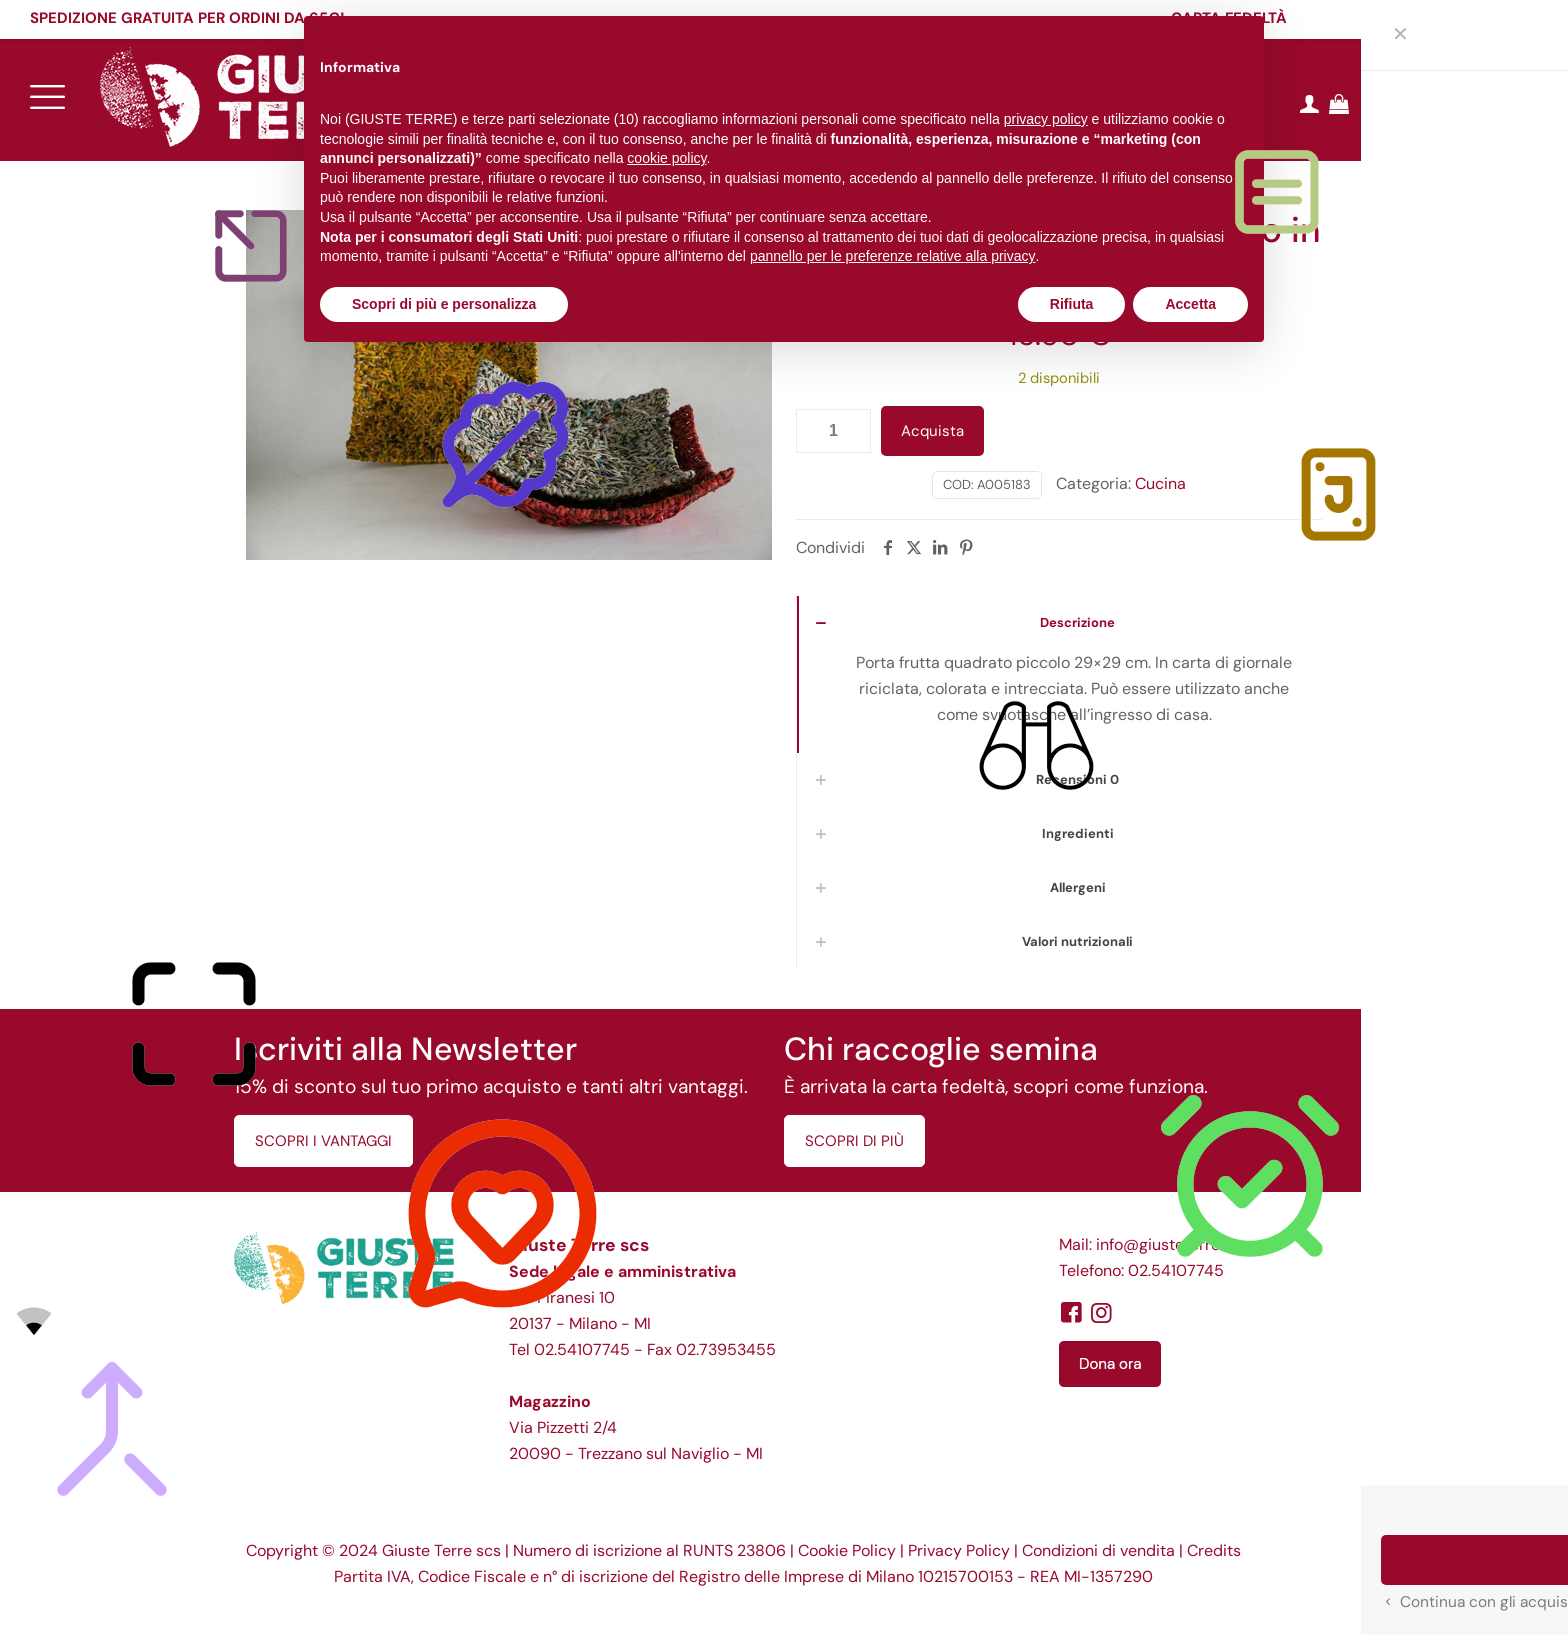  Describe the element at coordinates (502, 1213) in the screenshot. I see `send a message to favorites` at that location.